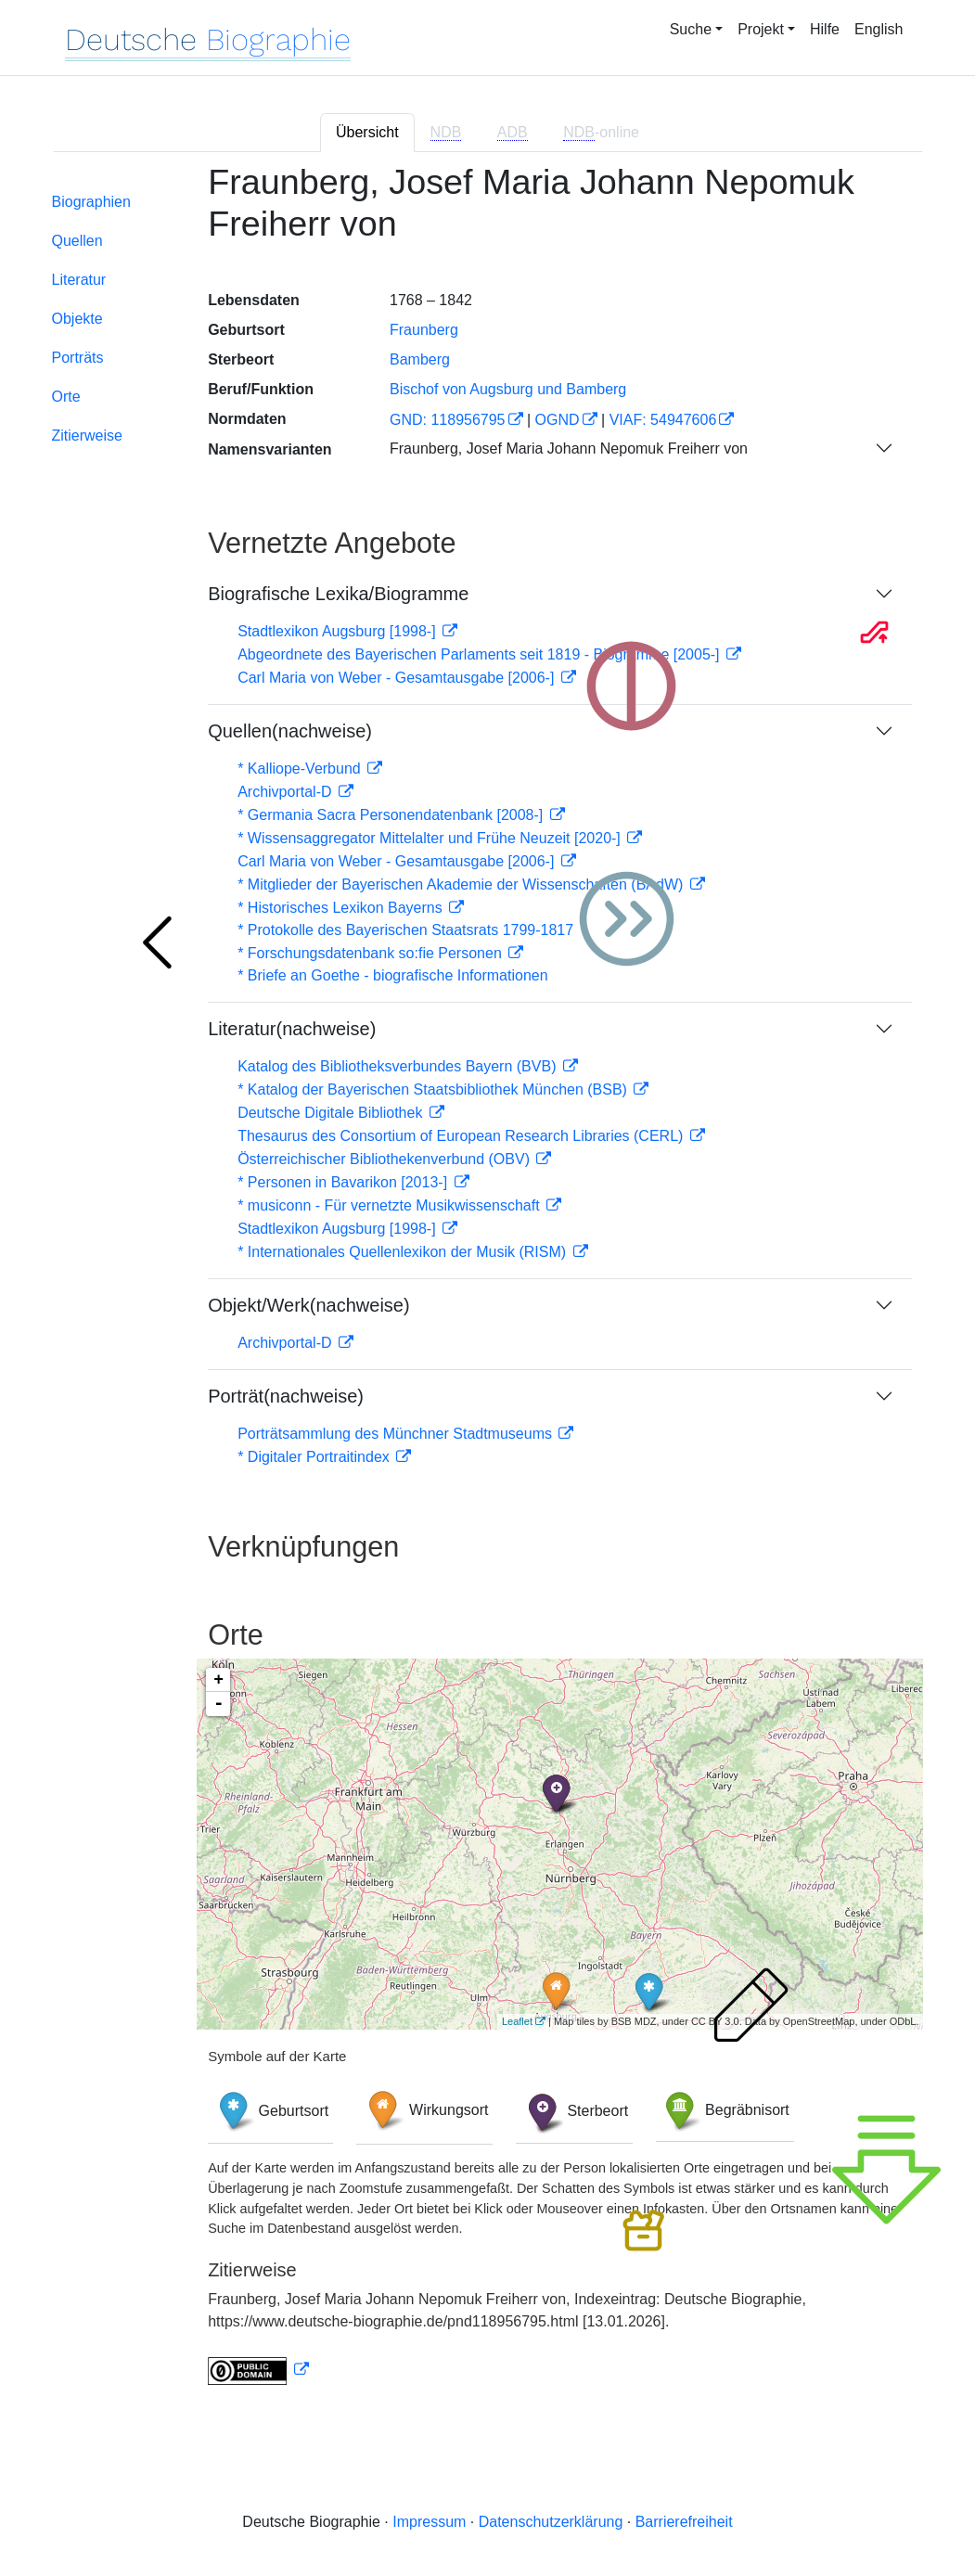 The height and width of the screenshot is (2576, 975). What do you see at coordinates (631, 686) in the screenshot?
I see `toggle between light and dark mode` at bounding box center [631, 686].